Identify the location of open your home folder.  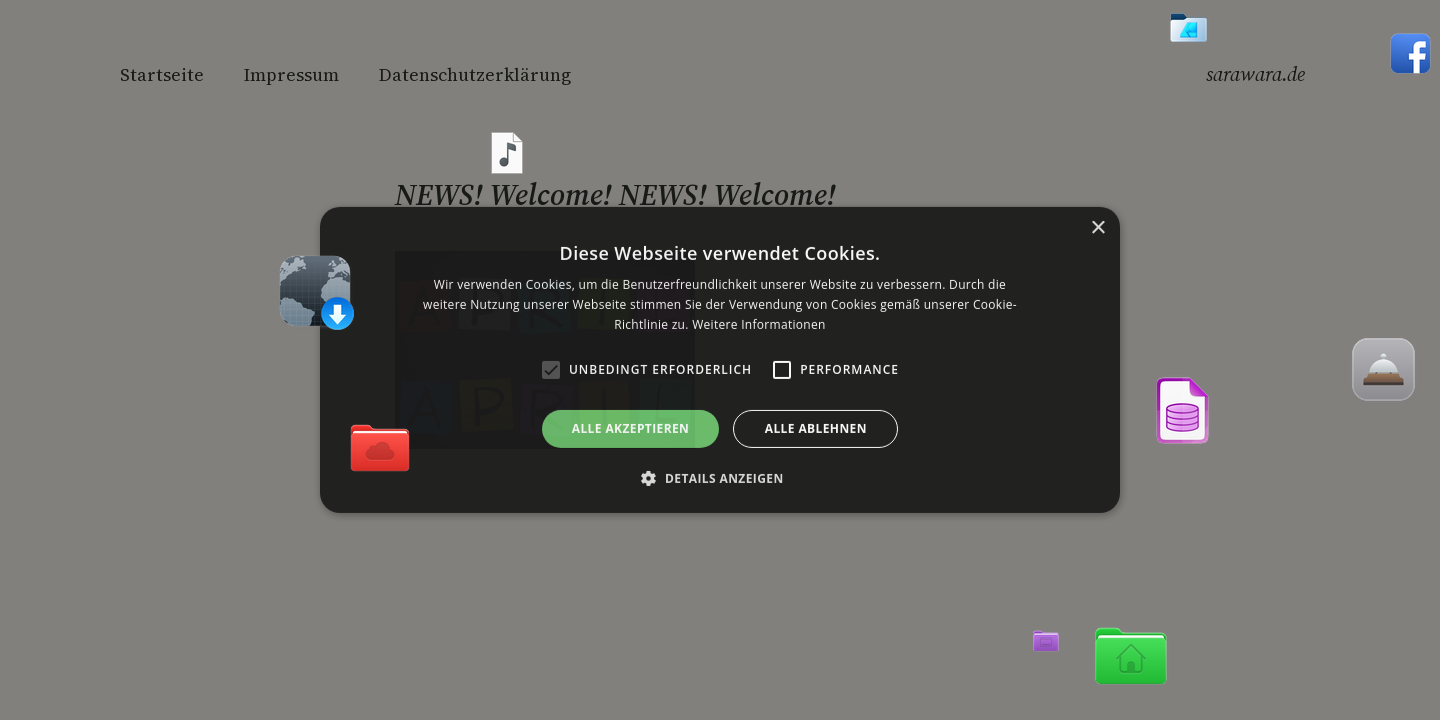
(1131, 656).